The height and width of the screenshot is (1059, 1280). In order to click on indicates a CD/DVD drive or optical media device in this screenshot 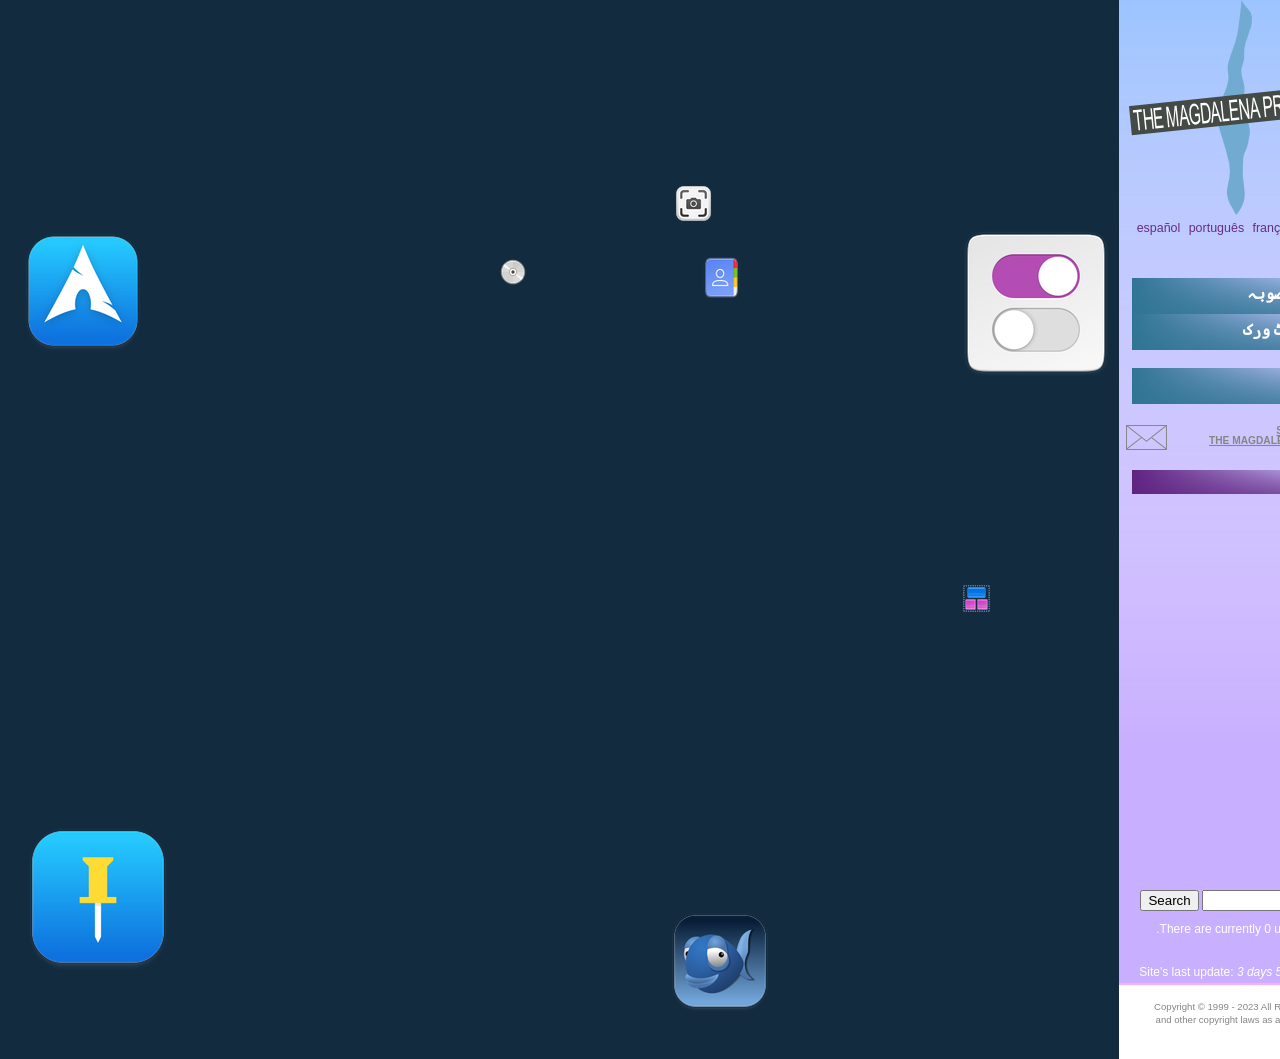, I will do `click(513, 272)`.